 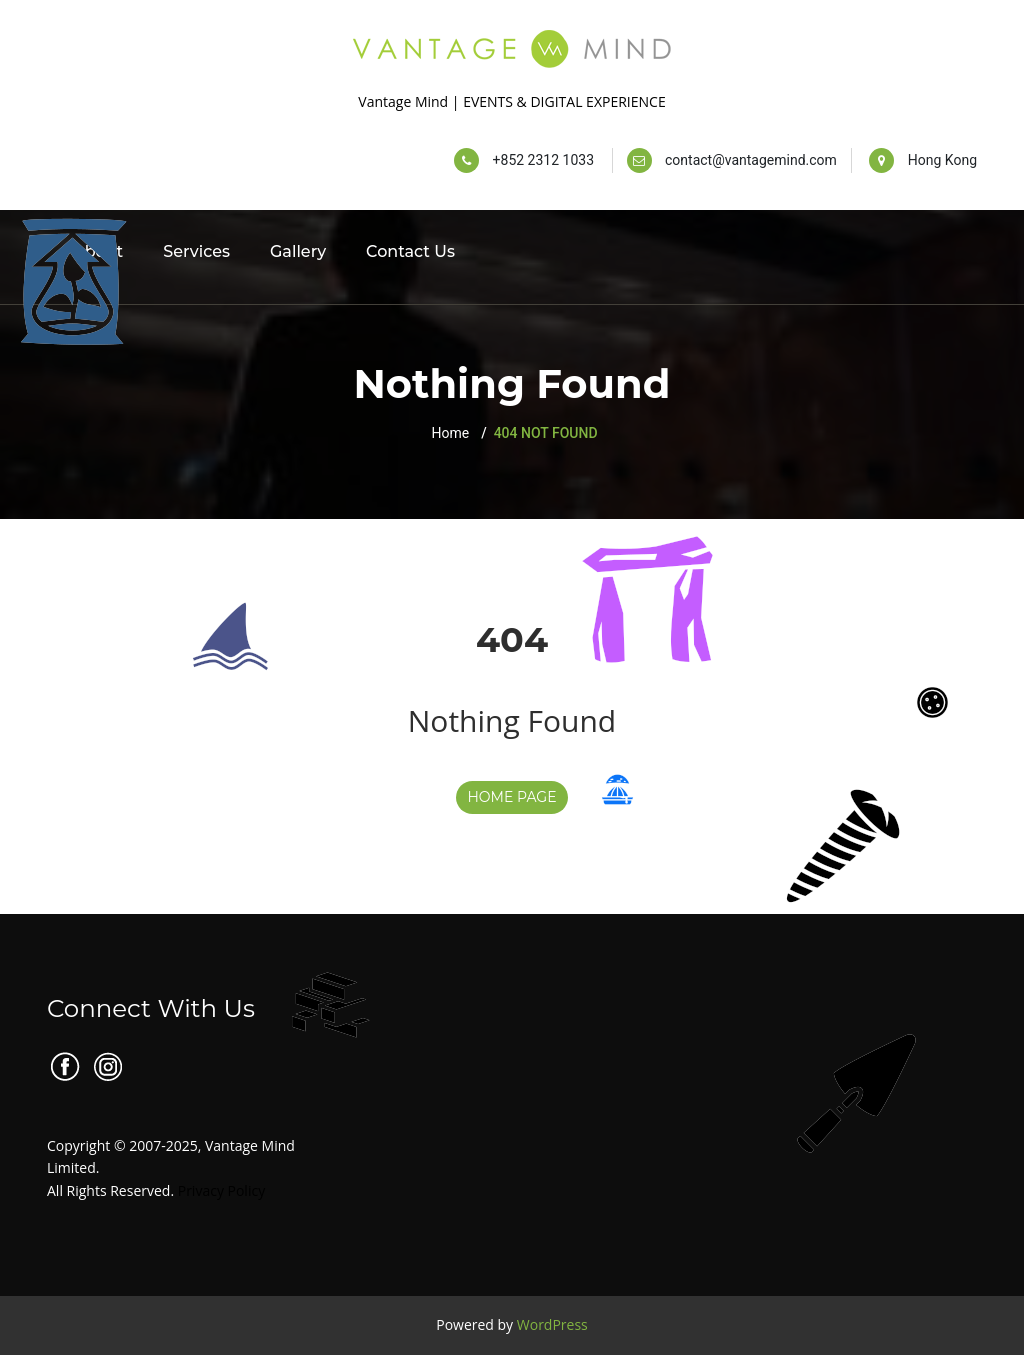 I want to click on hardware or tools category, so click(x=842, y=845).